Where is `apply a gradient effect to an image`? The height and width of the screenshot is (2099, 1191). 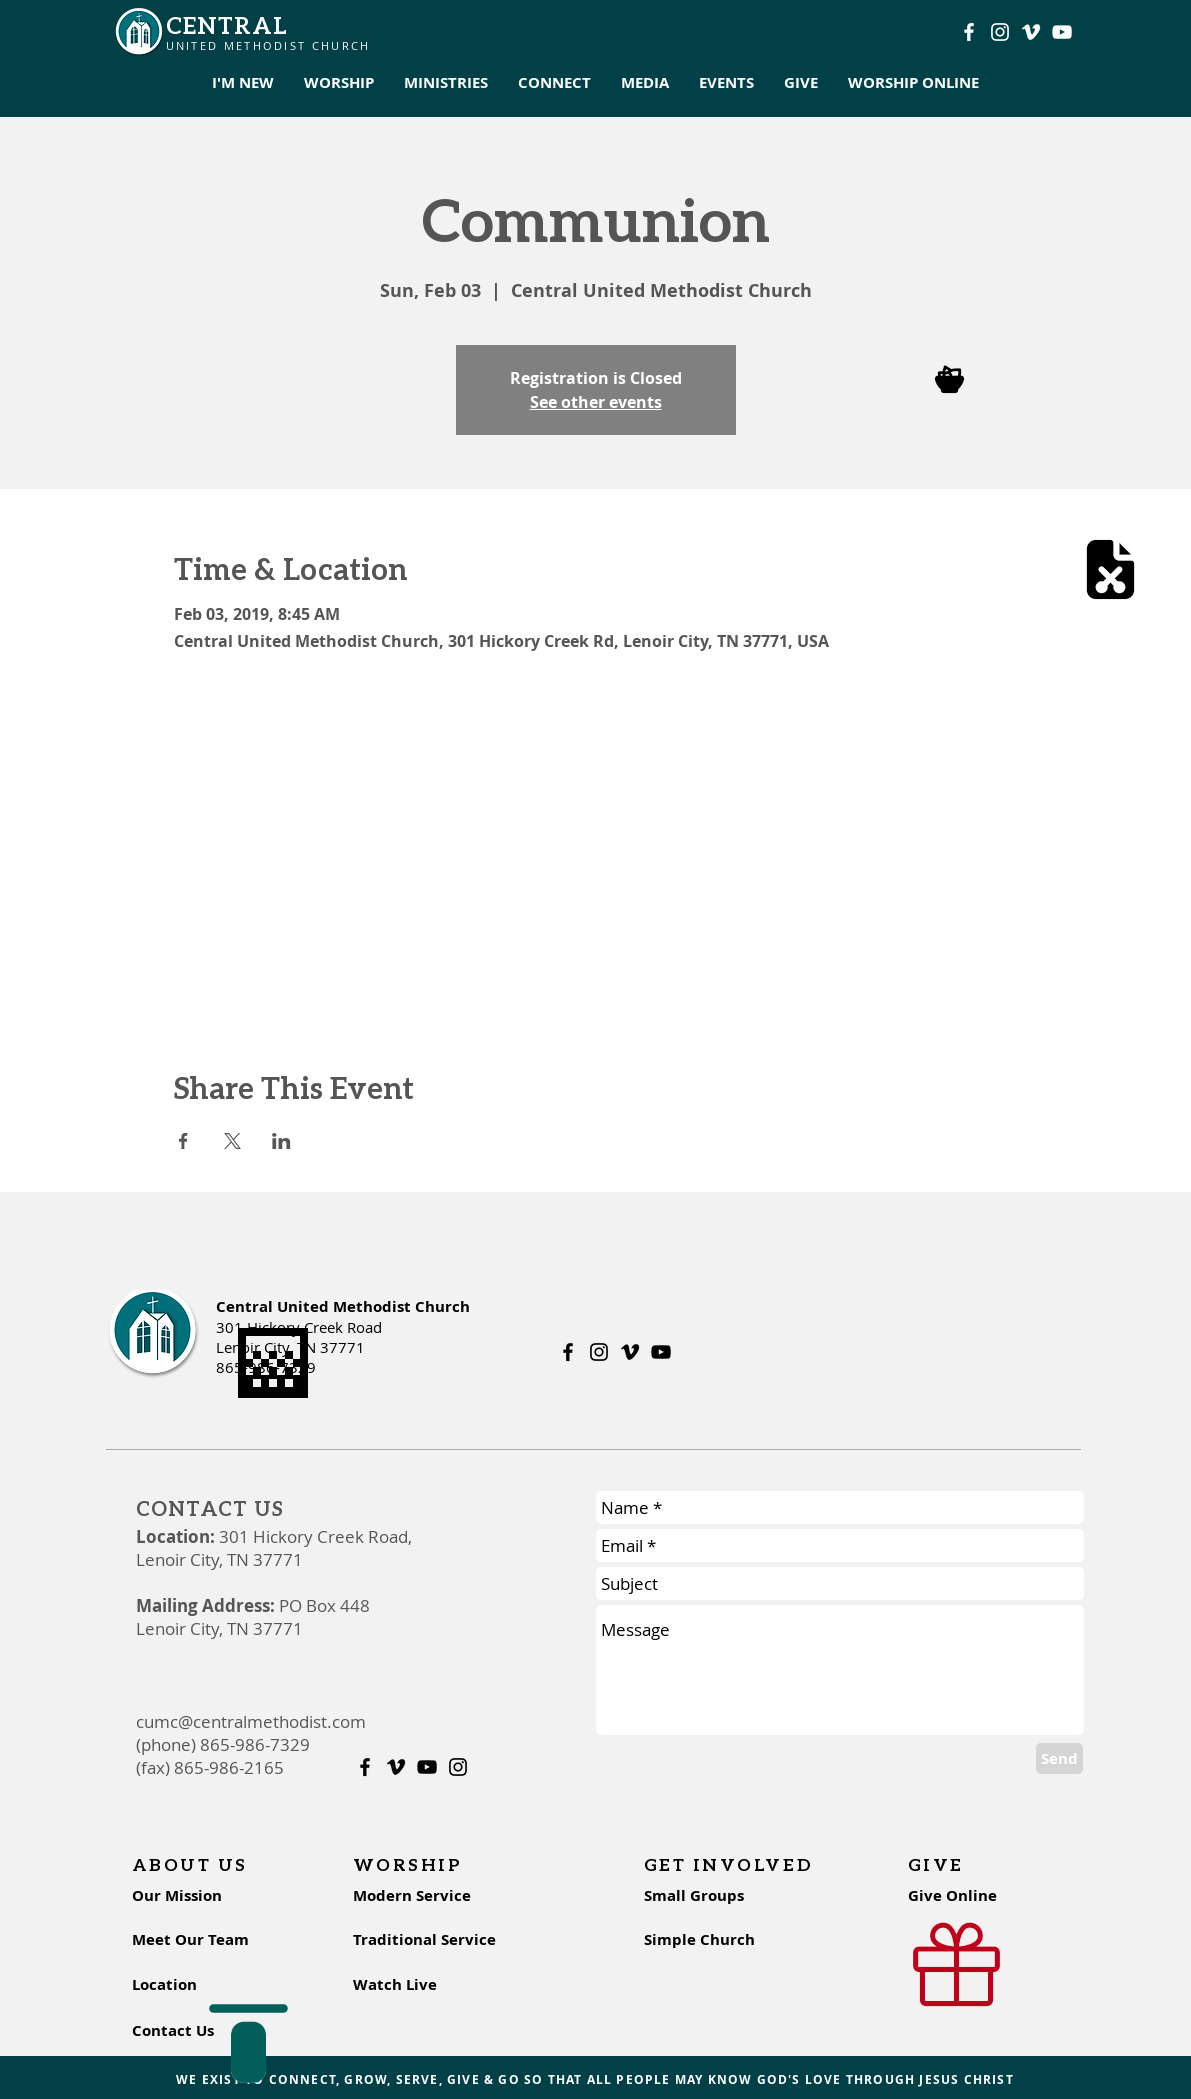
apply a gradient effect to an image is located at coordinates (273, 1363).